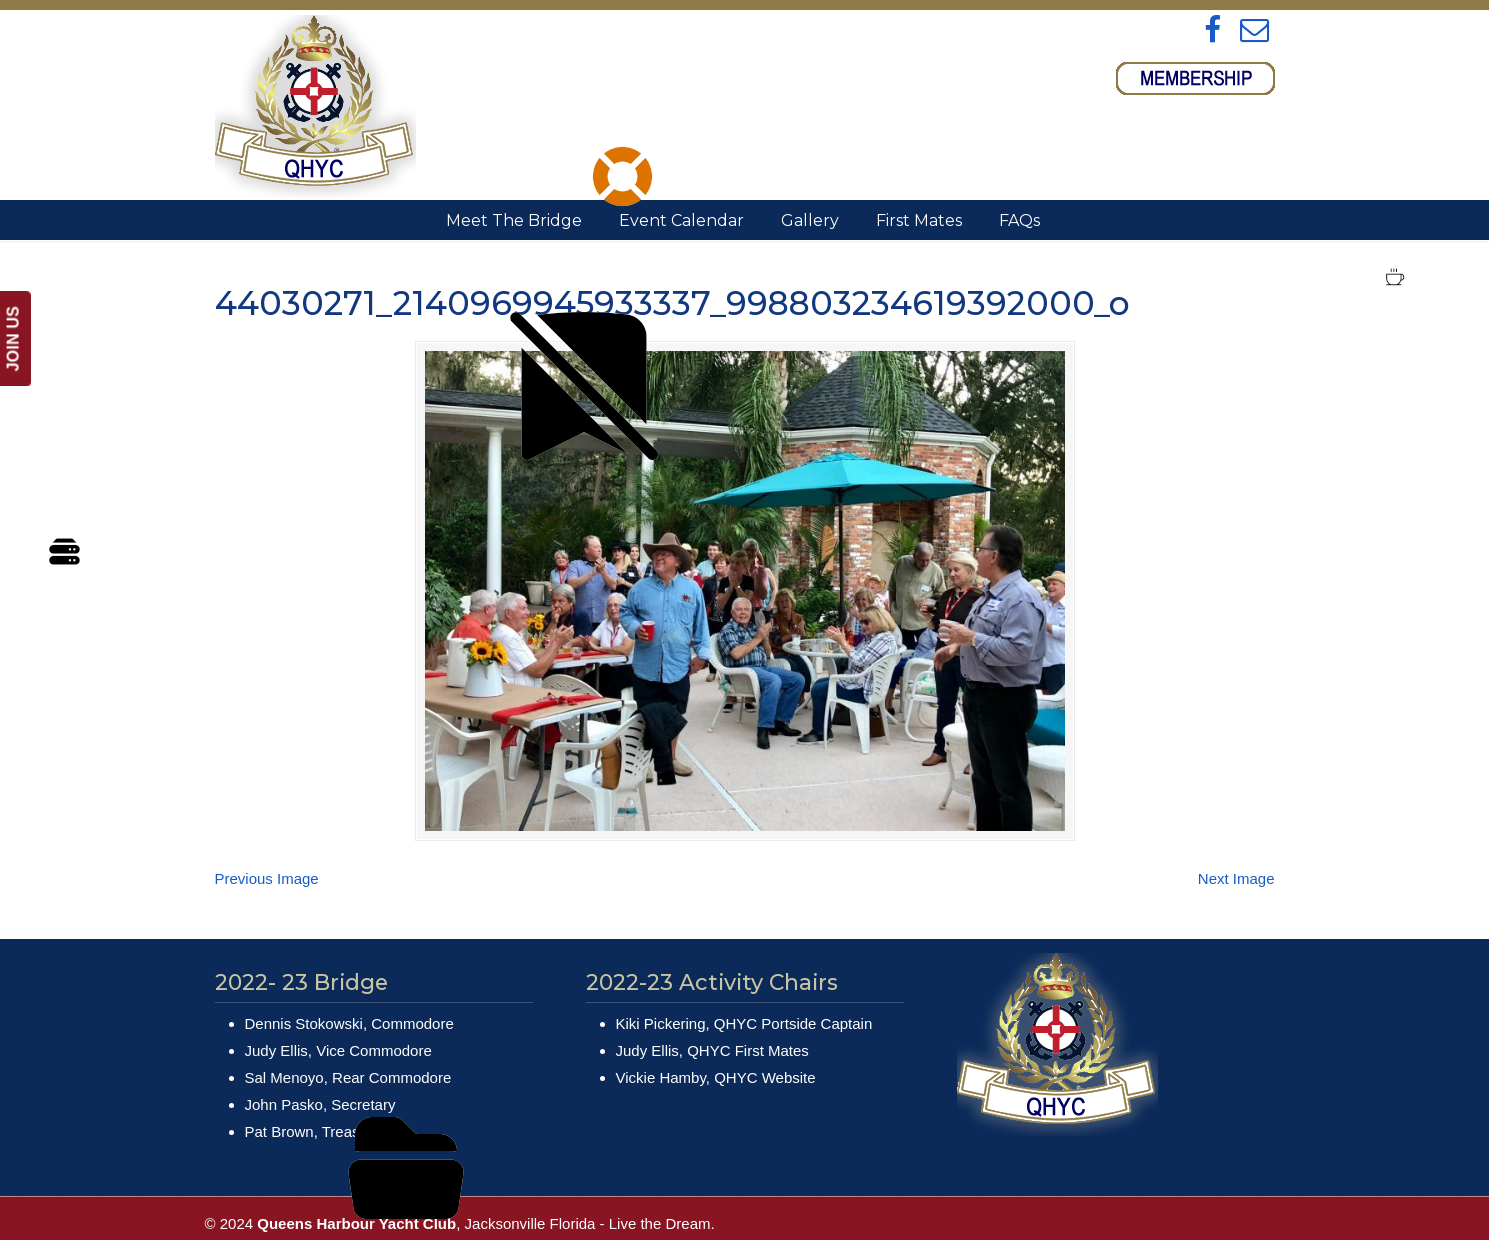 This screenshot has width=1489, height=1240. Describe the element at coordinates (622, 176) in the screenshot. I see `access help or support center` at that location.